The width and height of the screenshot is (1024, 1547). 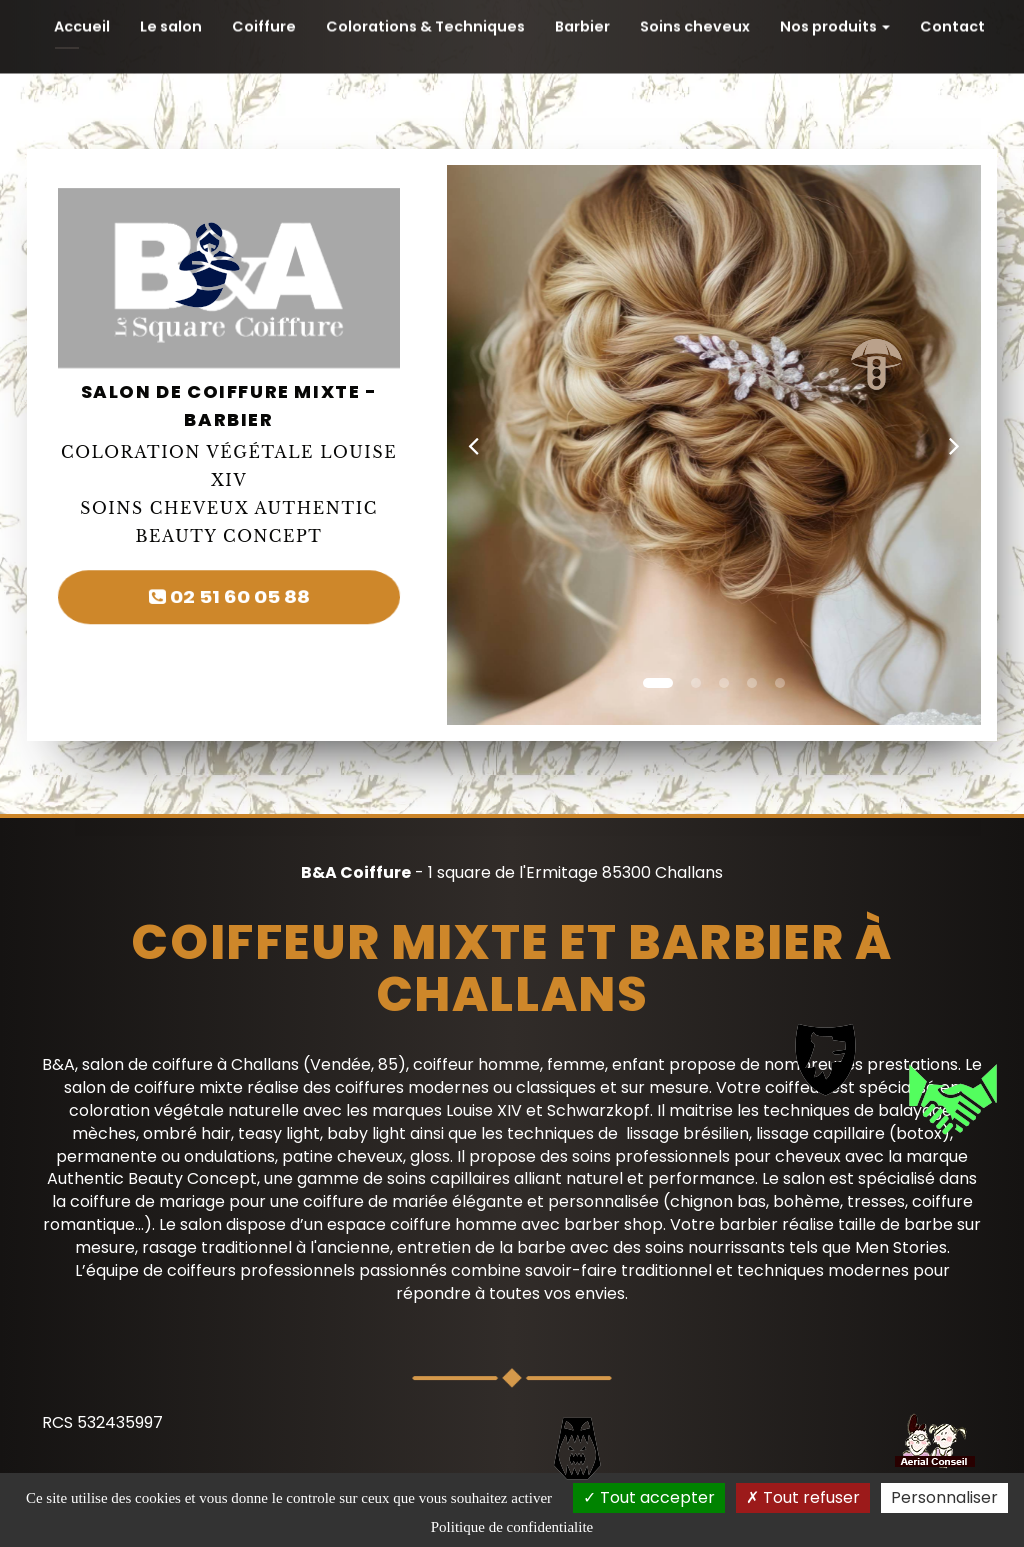 I want to click on select swallow as your creature or avatar, so click(x=578, y=1448).